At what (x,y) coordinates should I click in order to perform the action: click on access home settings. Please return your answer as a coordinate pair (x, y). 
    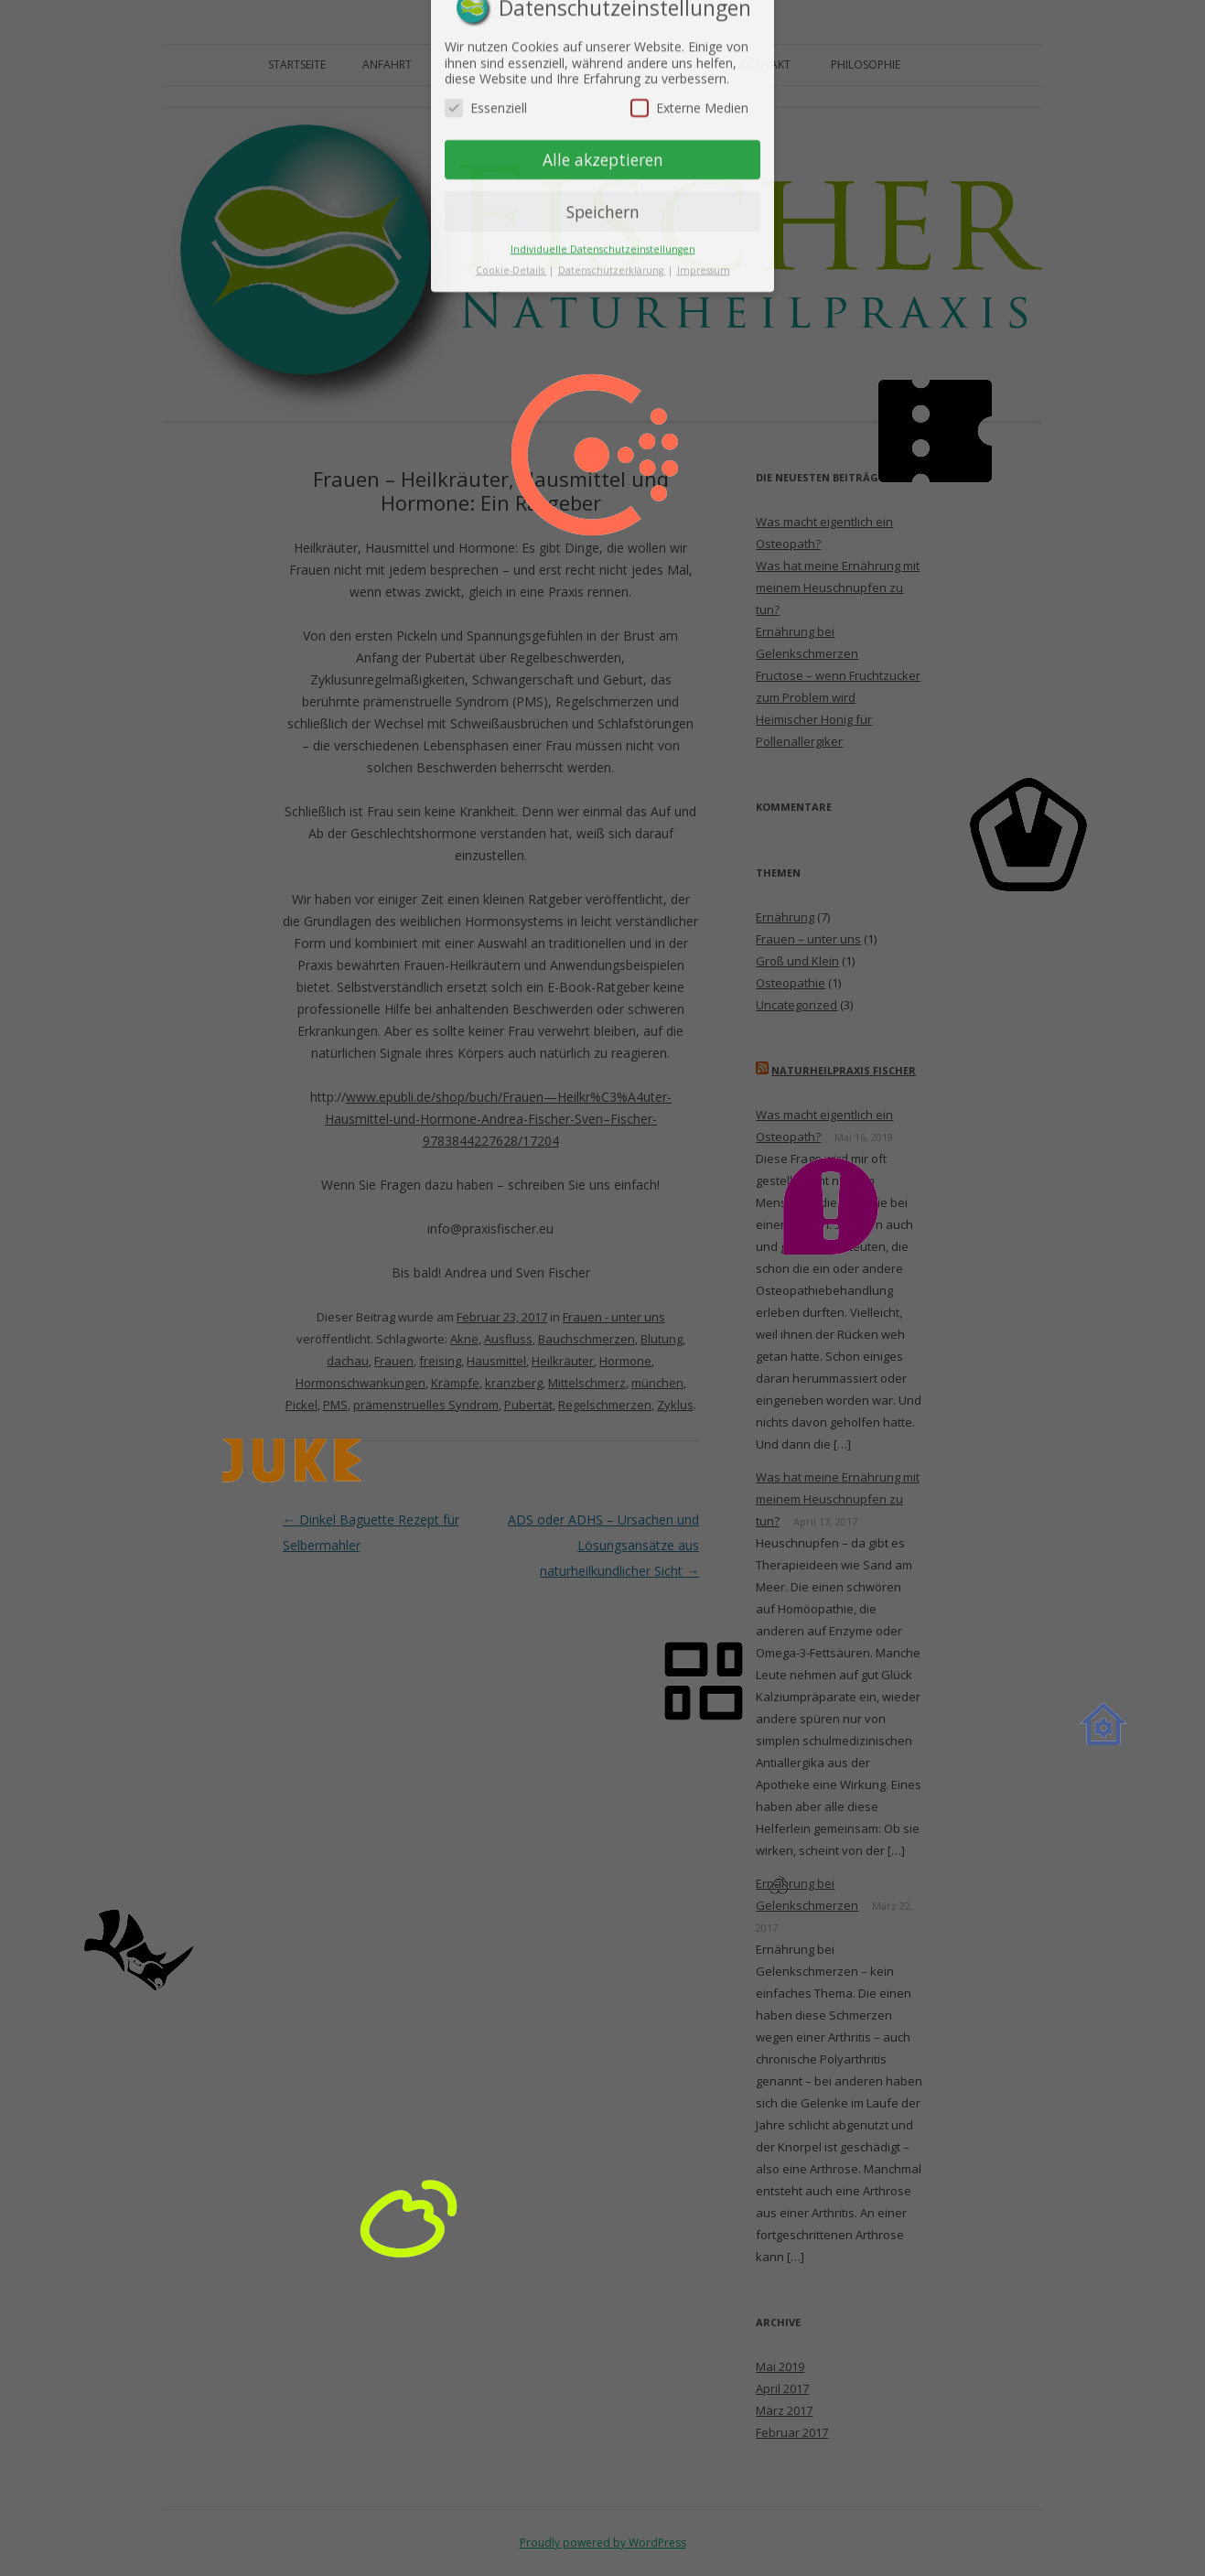
    Looking at the image, I should click on (1103, 1726).